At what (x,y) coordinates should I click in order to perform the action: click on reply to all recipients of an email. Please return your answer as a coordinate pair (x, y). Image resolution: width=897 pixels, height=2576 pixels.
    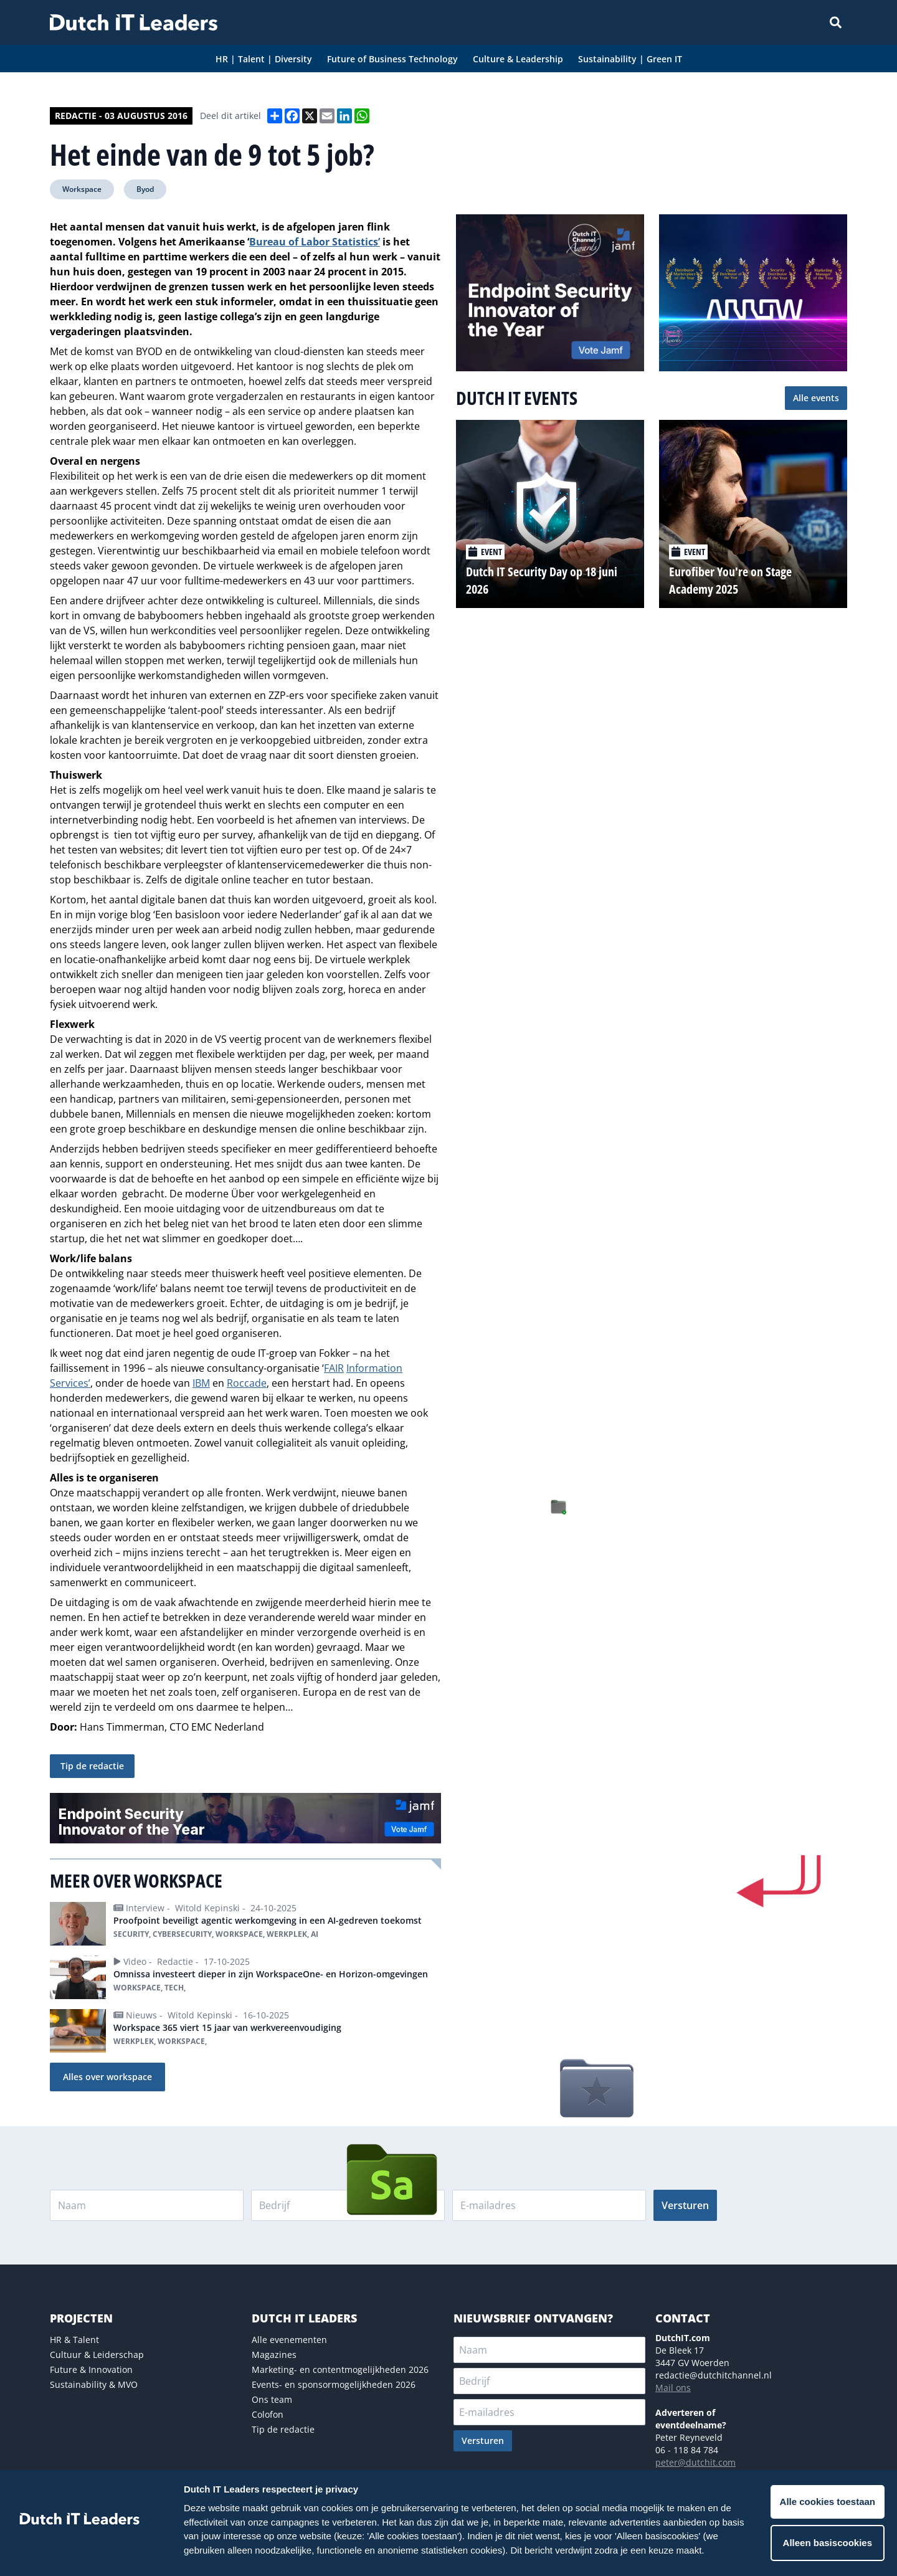
    Looking at the image, I should click on (777, 1881).